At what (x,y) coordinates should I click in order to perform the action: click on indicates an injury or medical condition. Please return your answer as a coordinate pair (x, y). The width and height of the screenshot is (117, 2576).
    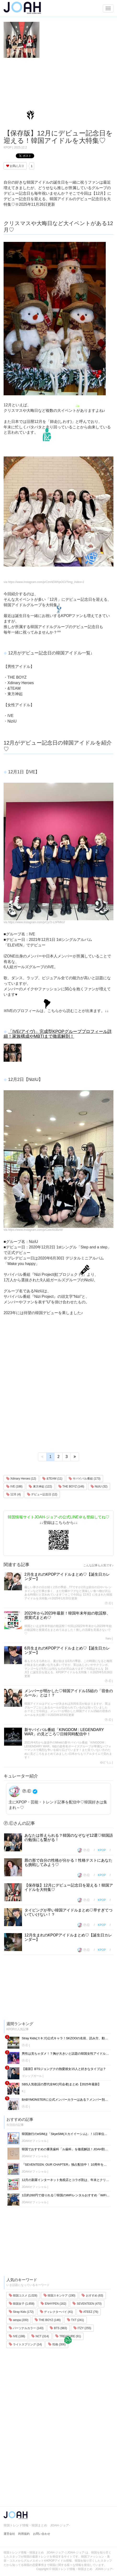
    Looking at the image, I should click on (47, 435).